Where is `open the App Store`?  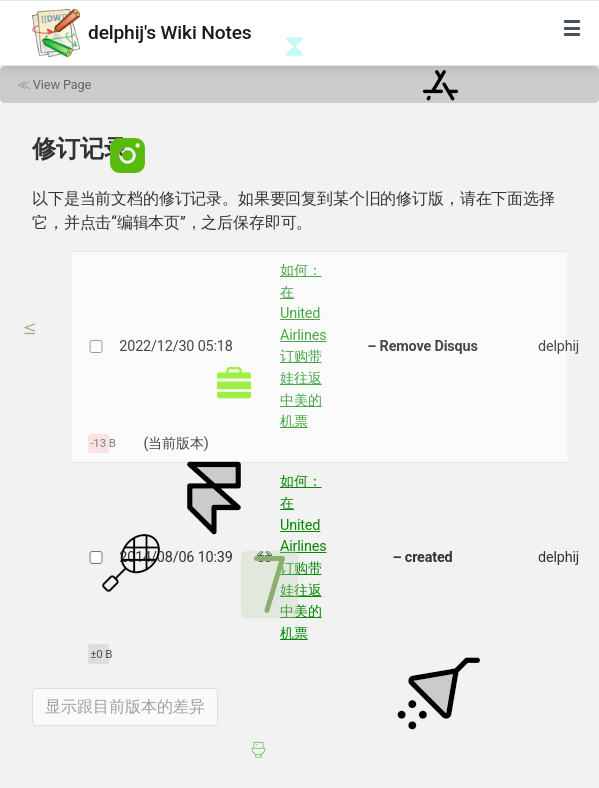 open the App Store is located at coordinates (440, 86).